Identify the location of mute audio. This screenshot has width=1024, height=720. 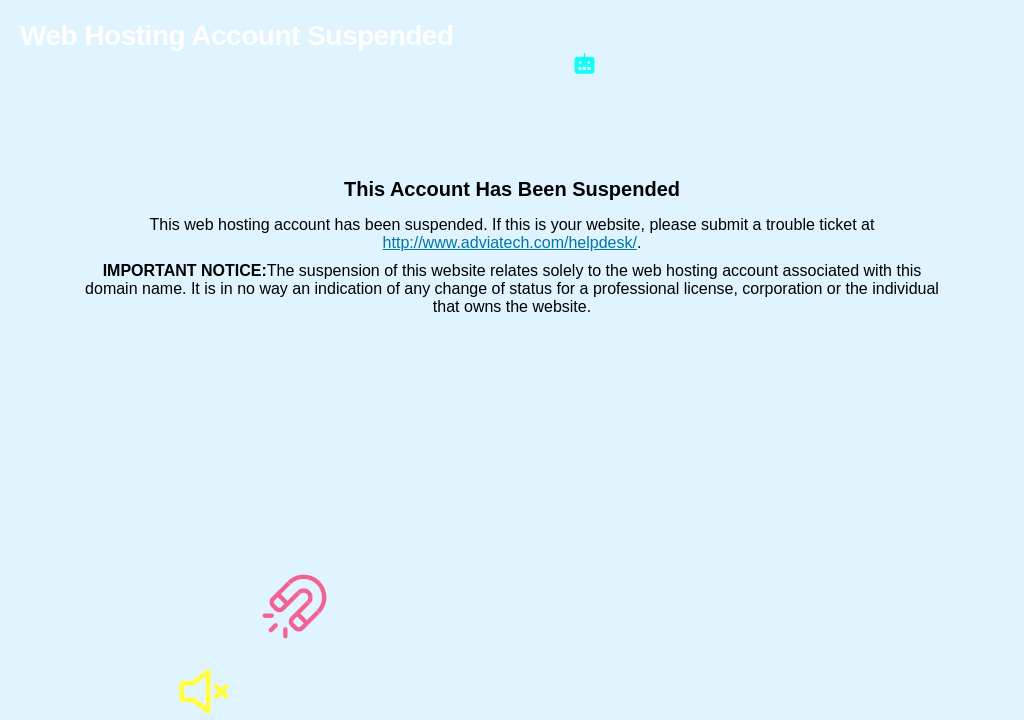
(201, 691).